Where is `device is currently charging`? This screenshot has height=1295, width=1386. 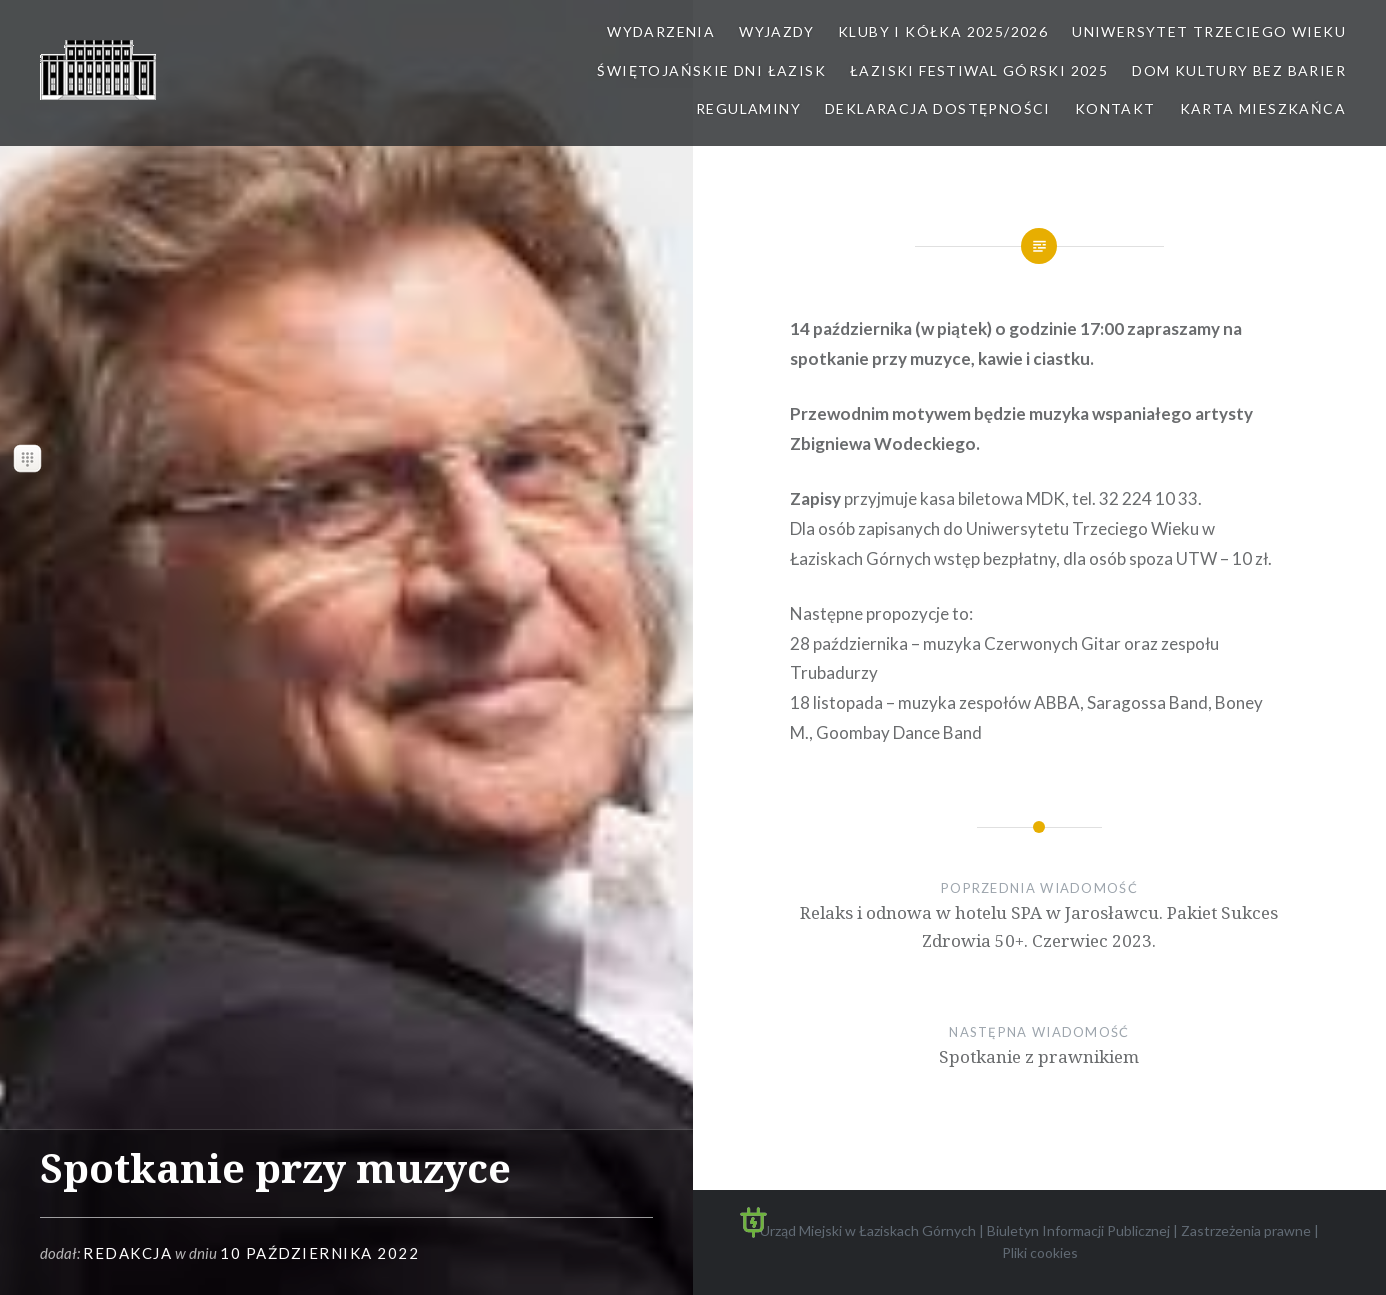 device is currently charging is located at coordinates (753, 1222).